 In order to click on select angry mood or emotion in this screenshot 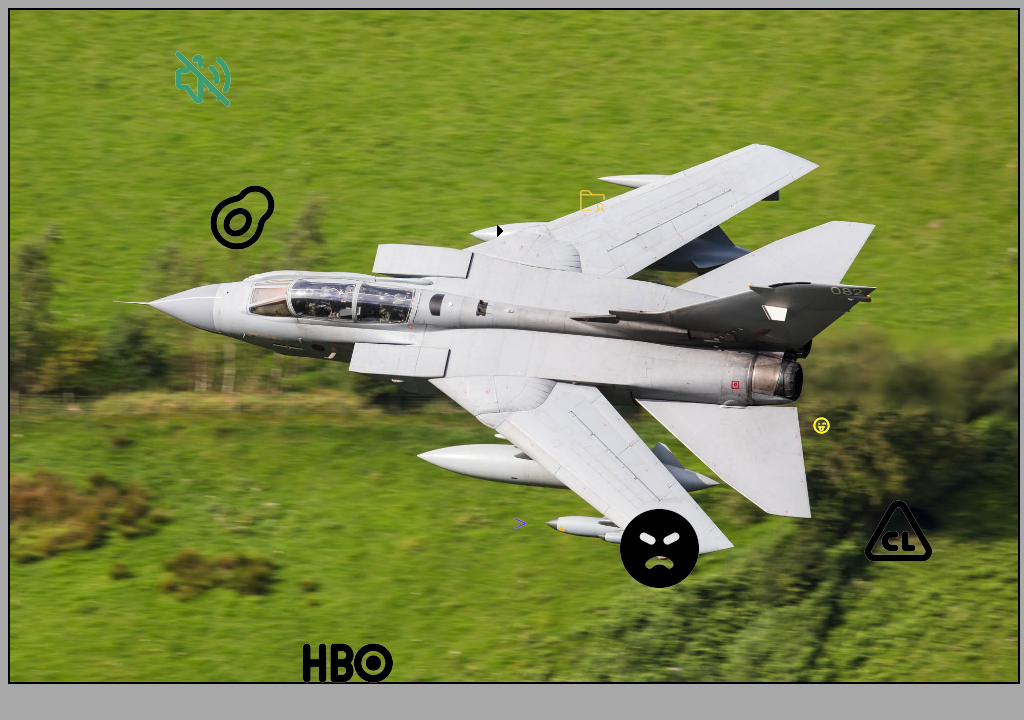, I will do `click(659, 548)`.